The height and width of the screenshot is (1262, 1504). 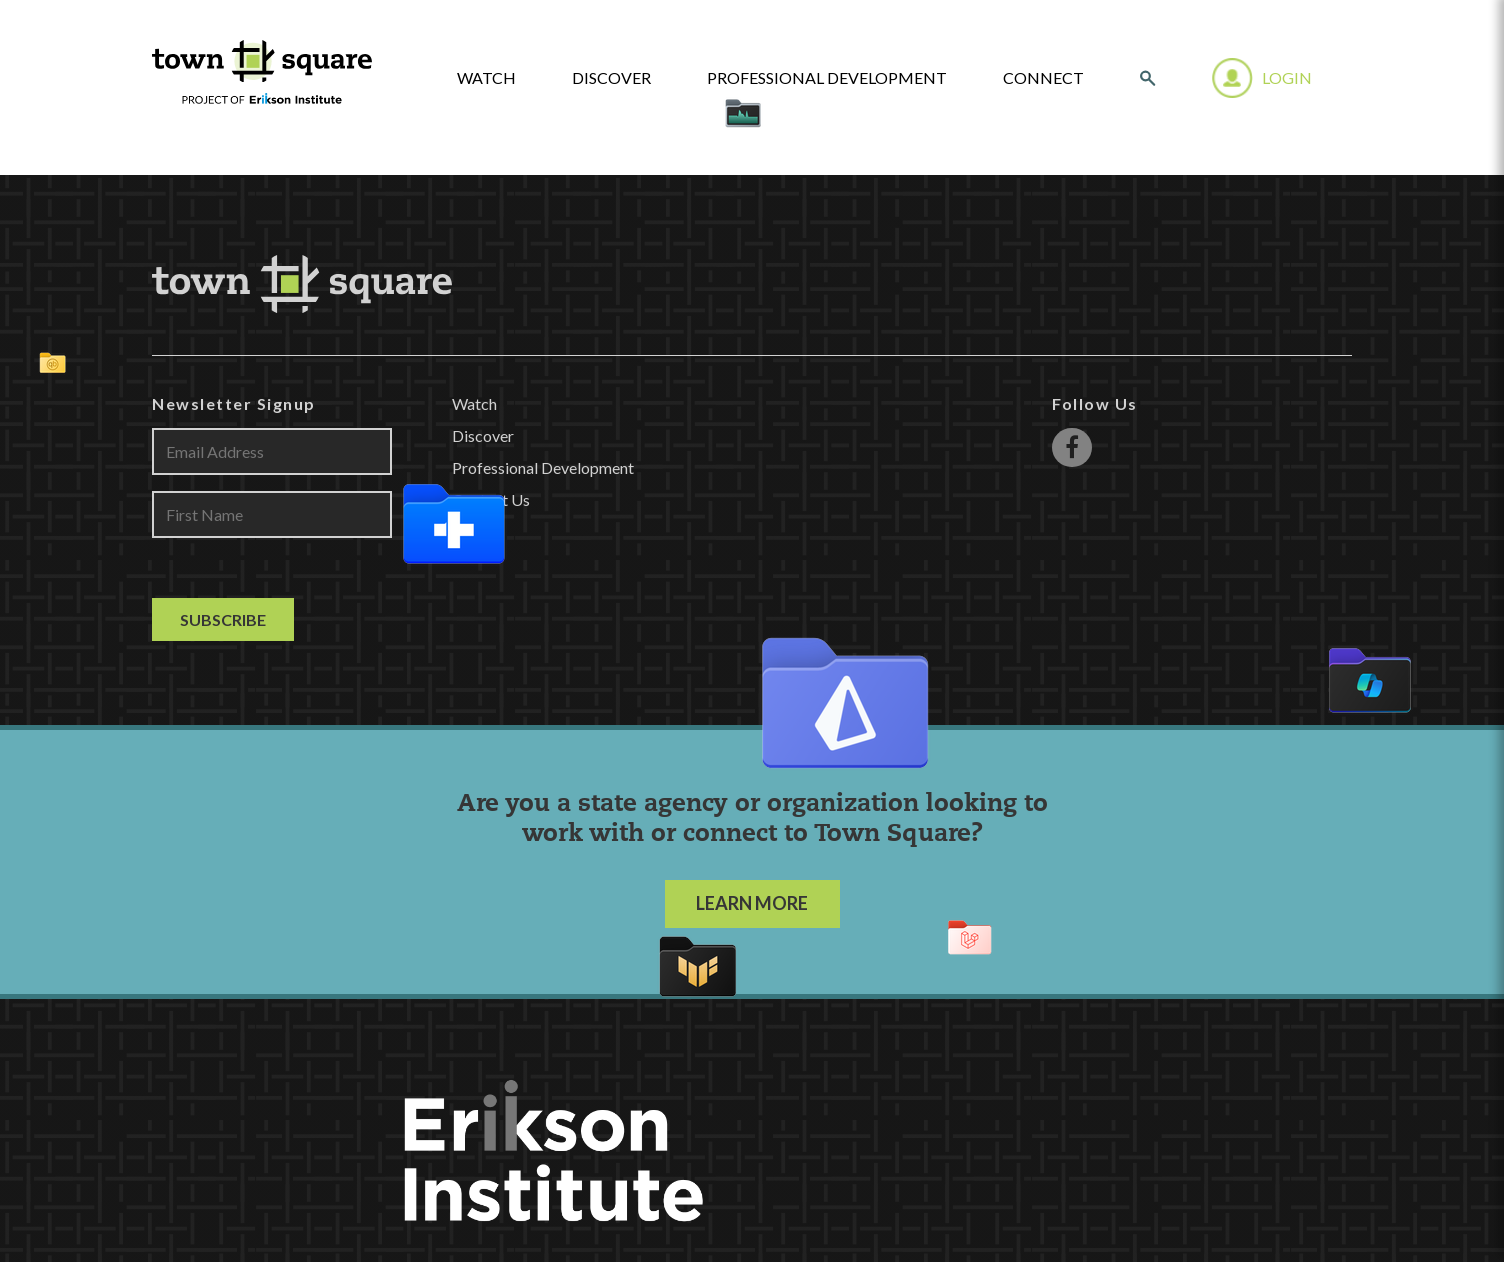 I want to click on open qbittorrent downloads folder, so click(x=52, y=363).